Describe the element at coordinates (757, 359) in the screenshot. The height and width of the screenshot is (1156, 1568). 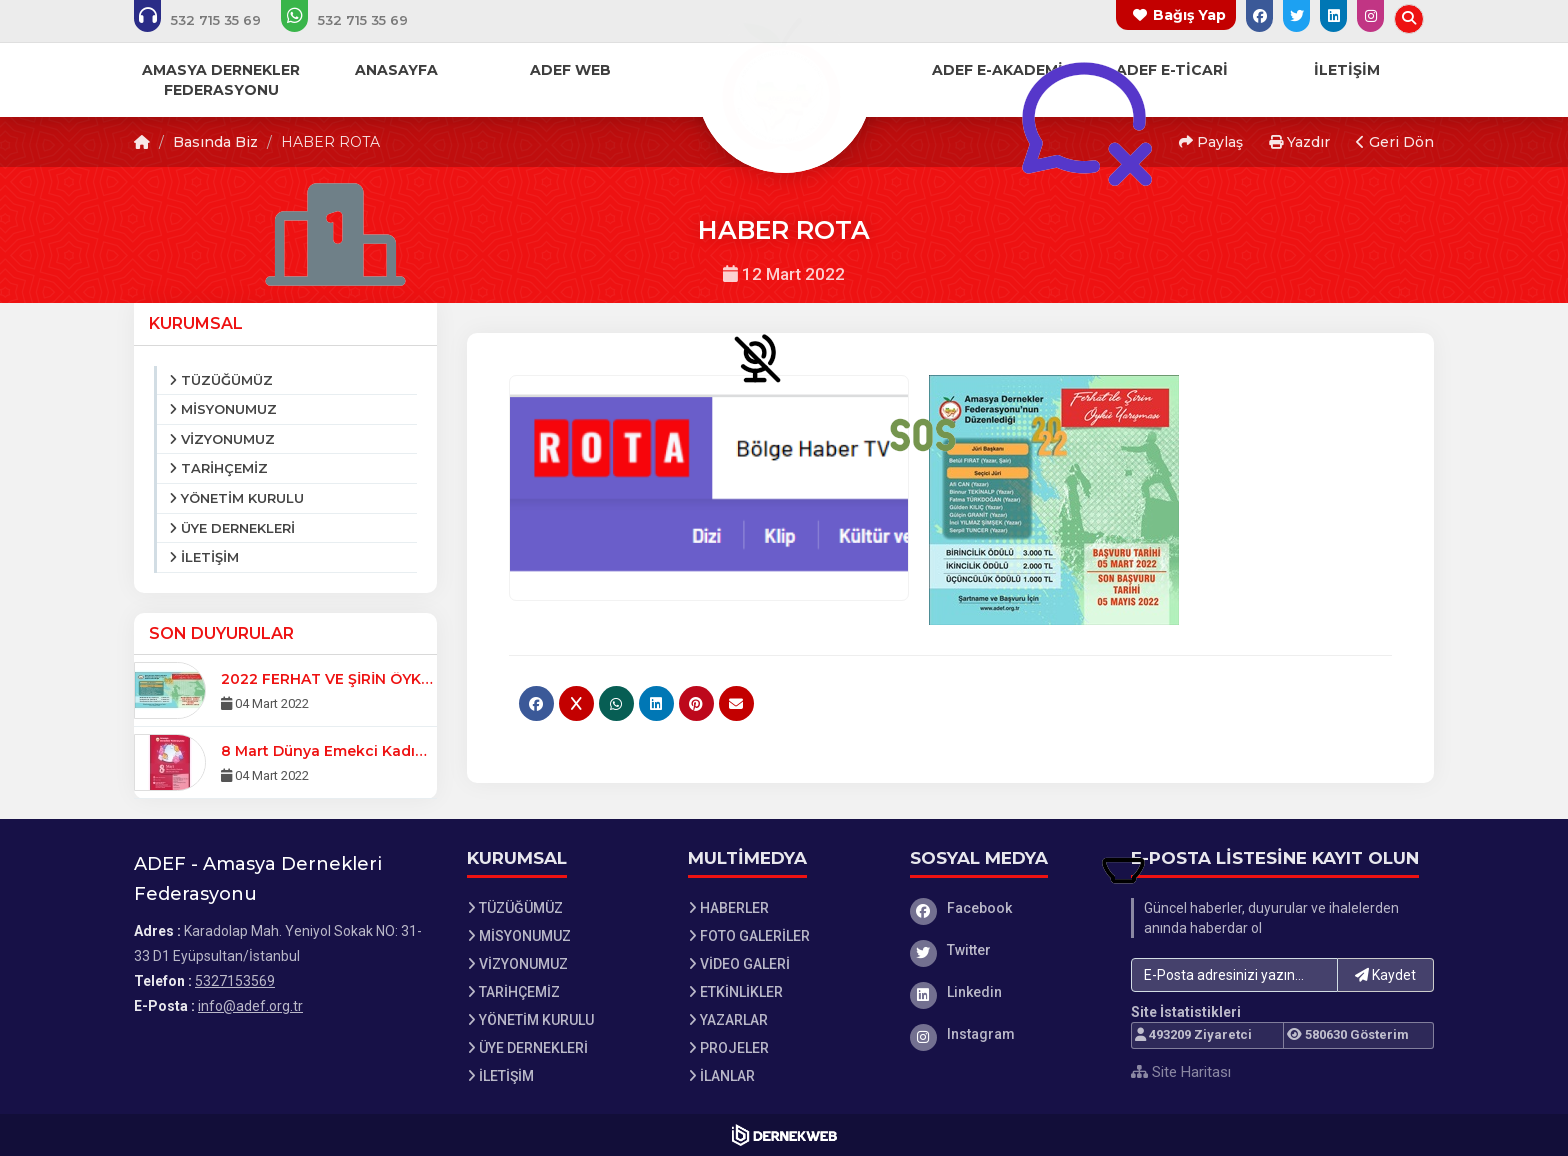
I see `disable network or internet connection` at that location.